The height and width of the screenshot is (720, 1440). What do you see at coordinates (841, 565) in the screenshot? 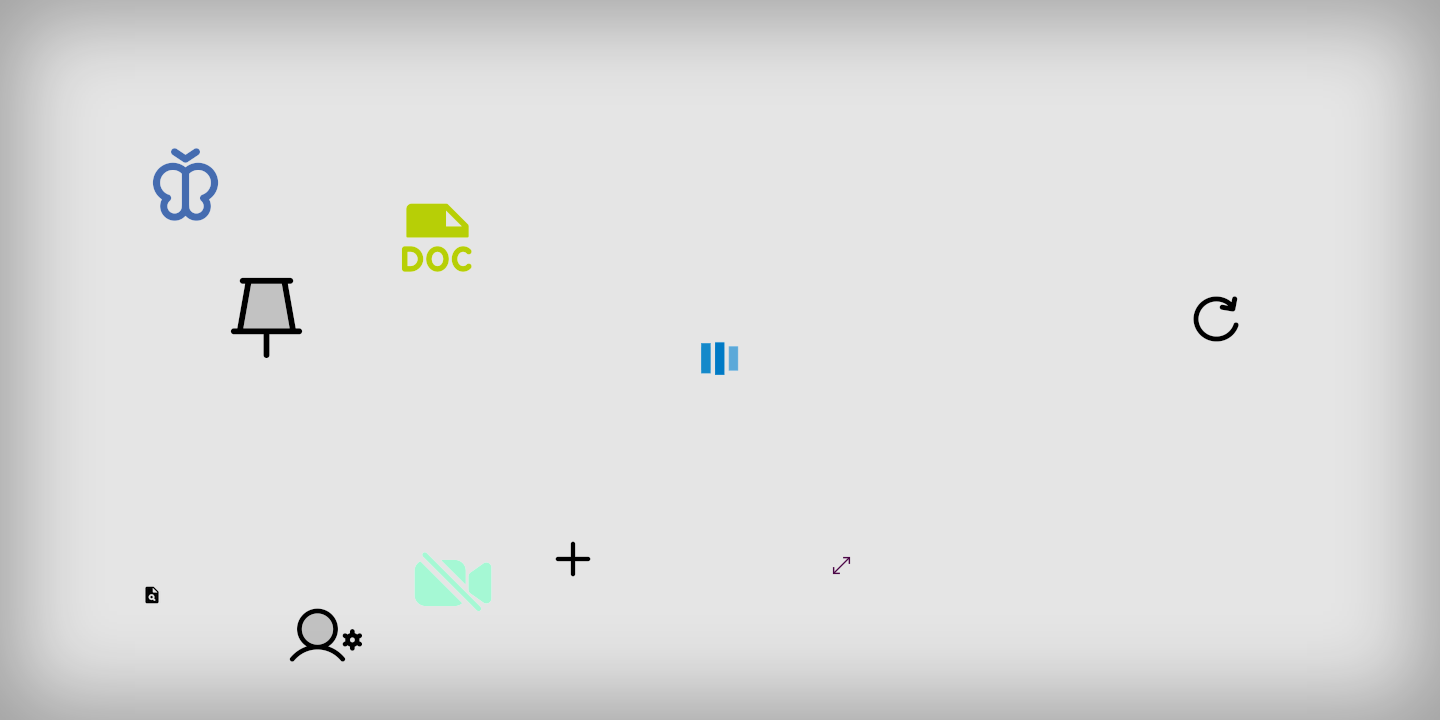
I see `resize a window or element` at bounding box center [841, 565].